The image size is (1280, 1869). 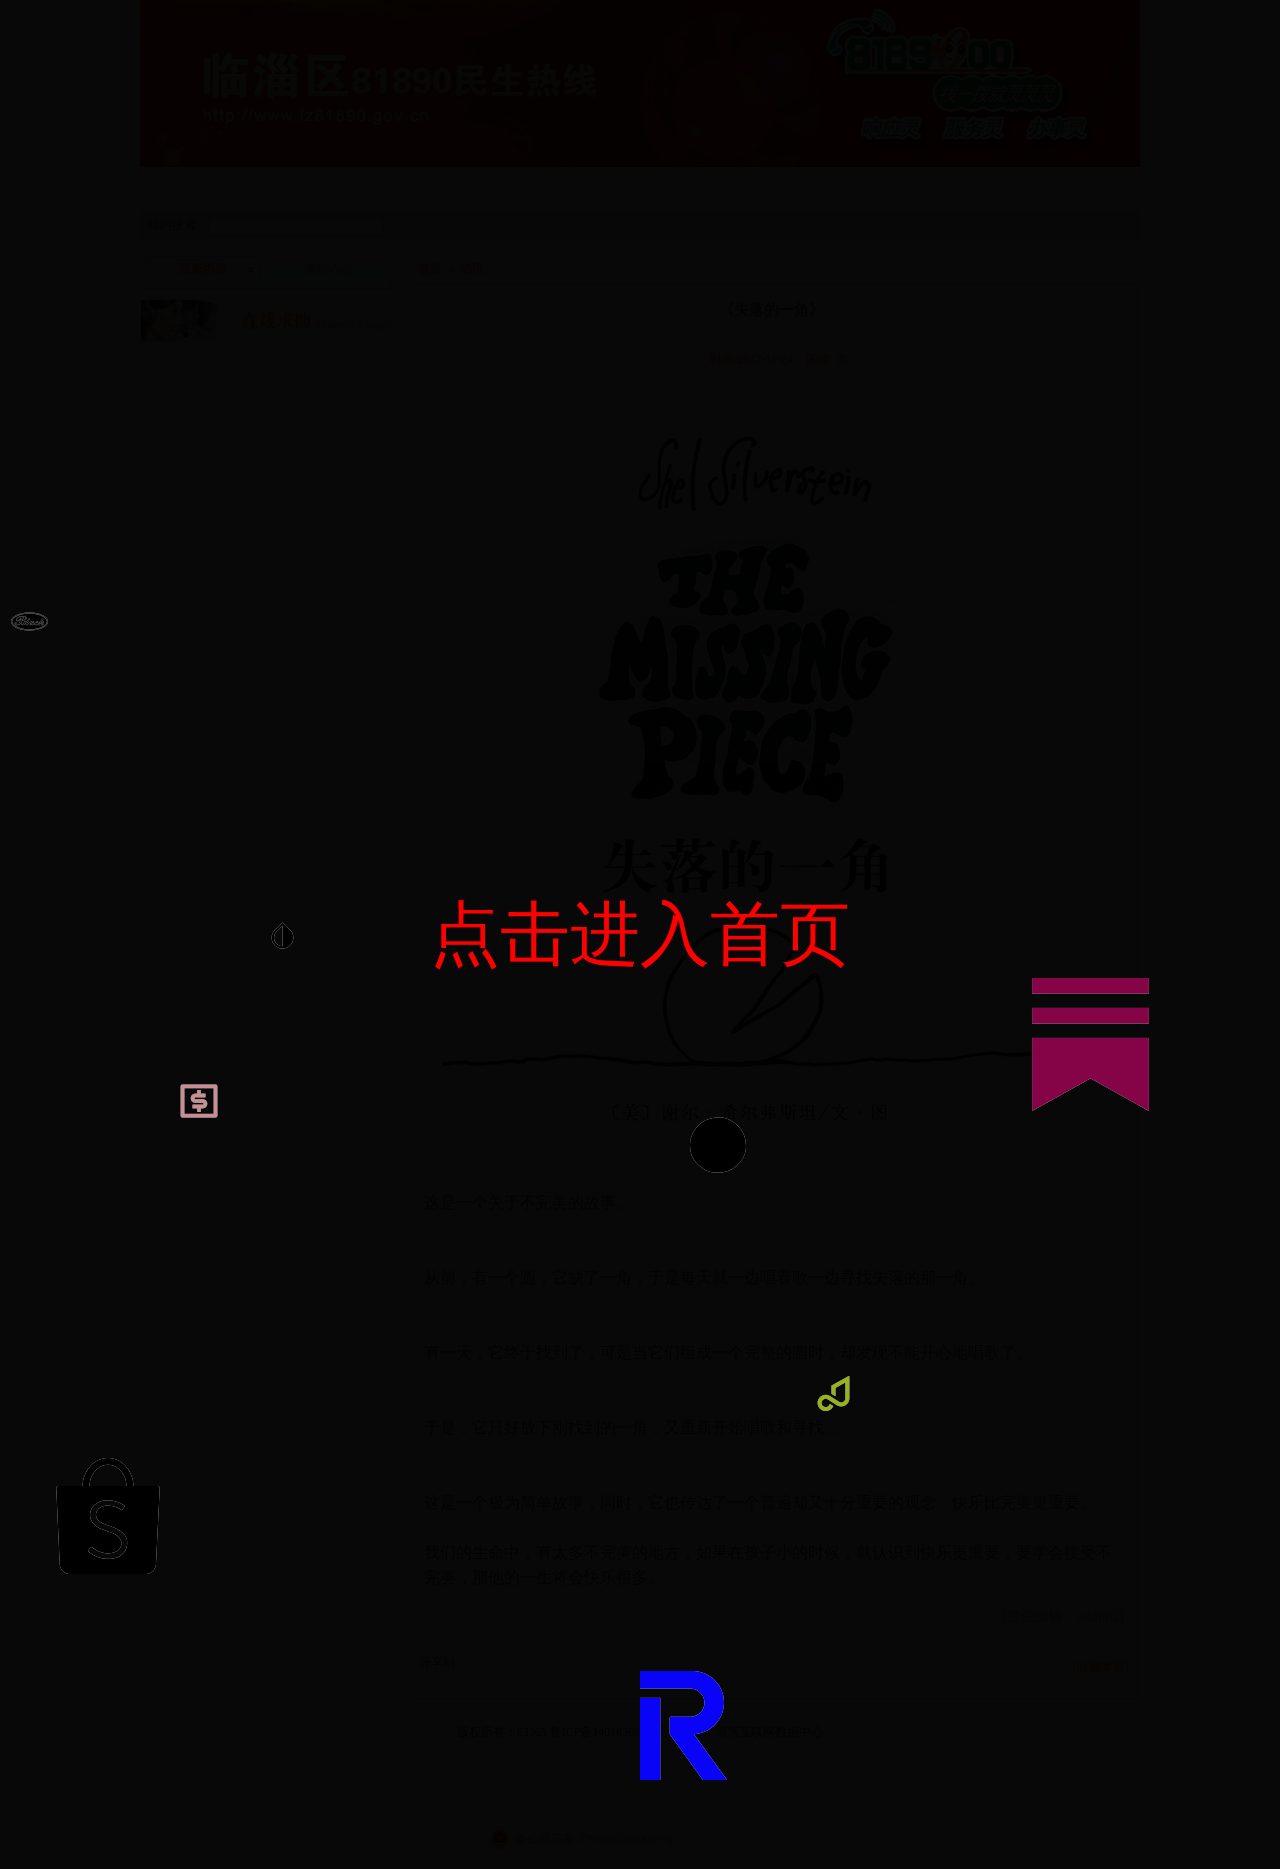 I want to click on open the Pretzel app, so click(x=833, y=1393).